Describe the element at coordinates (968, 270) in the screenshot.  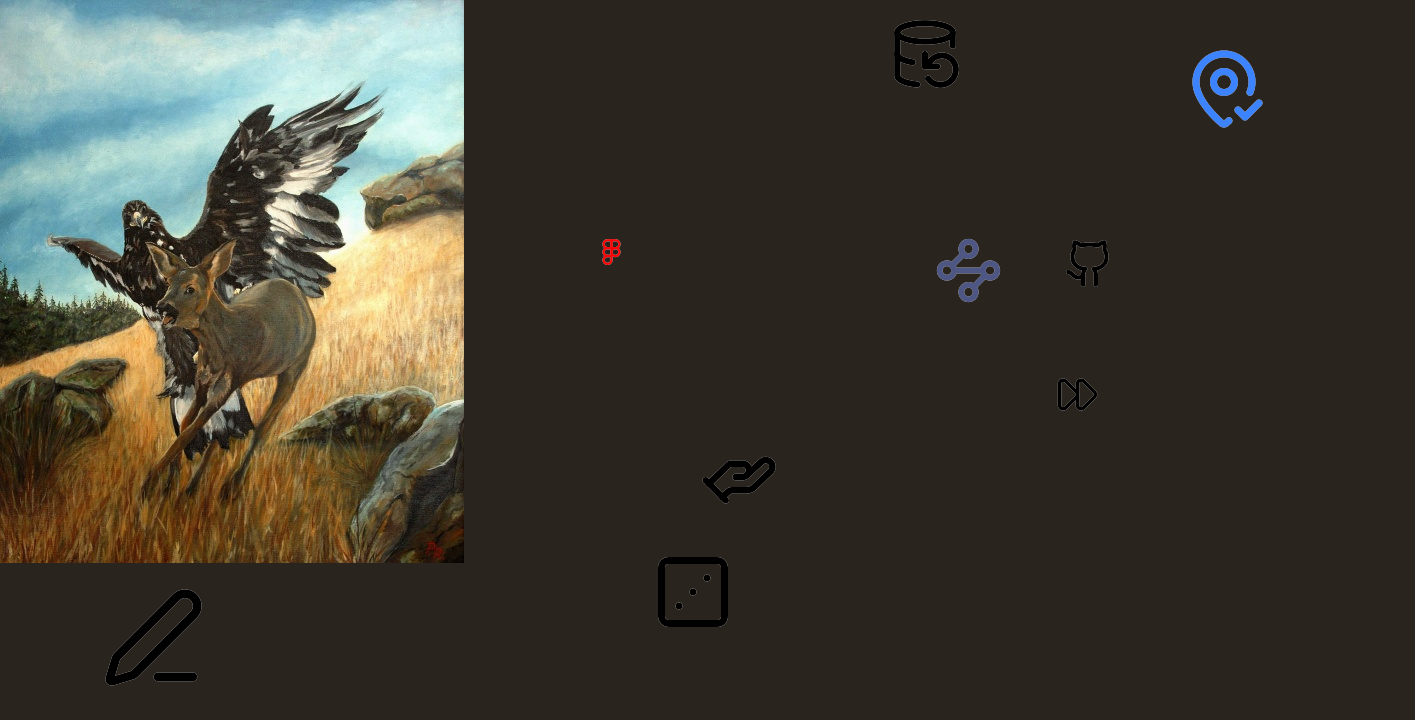
I see `view route waypoints or path nodes` at that location.